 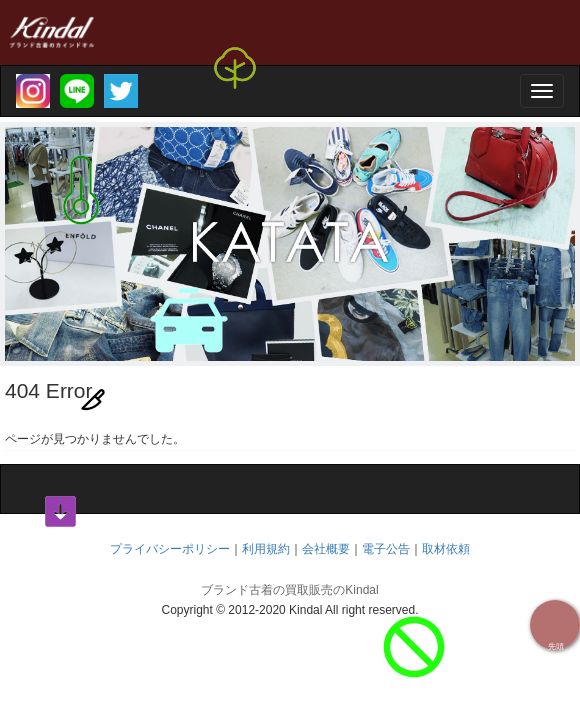 What do you see at coordinates (81, 190) in the screenshot?
I see `view current temperature` at bounding box center [81, 190].